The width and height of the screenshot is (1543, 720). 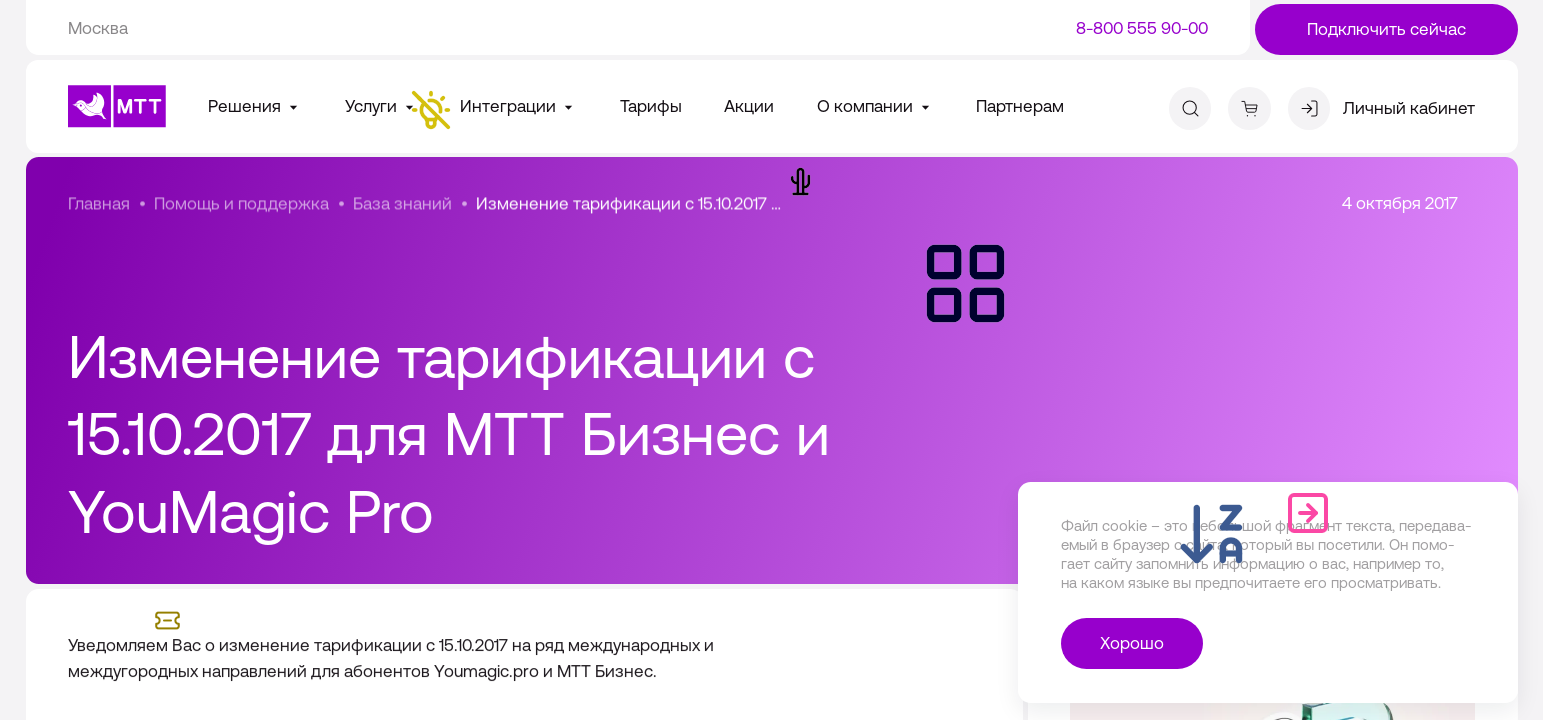 What do you see at coordinates (1213, 534) in the screenshot?
I see `sort items in reverse alphabetical order (Z to A)` at bounding box center [1213, 534].